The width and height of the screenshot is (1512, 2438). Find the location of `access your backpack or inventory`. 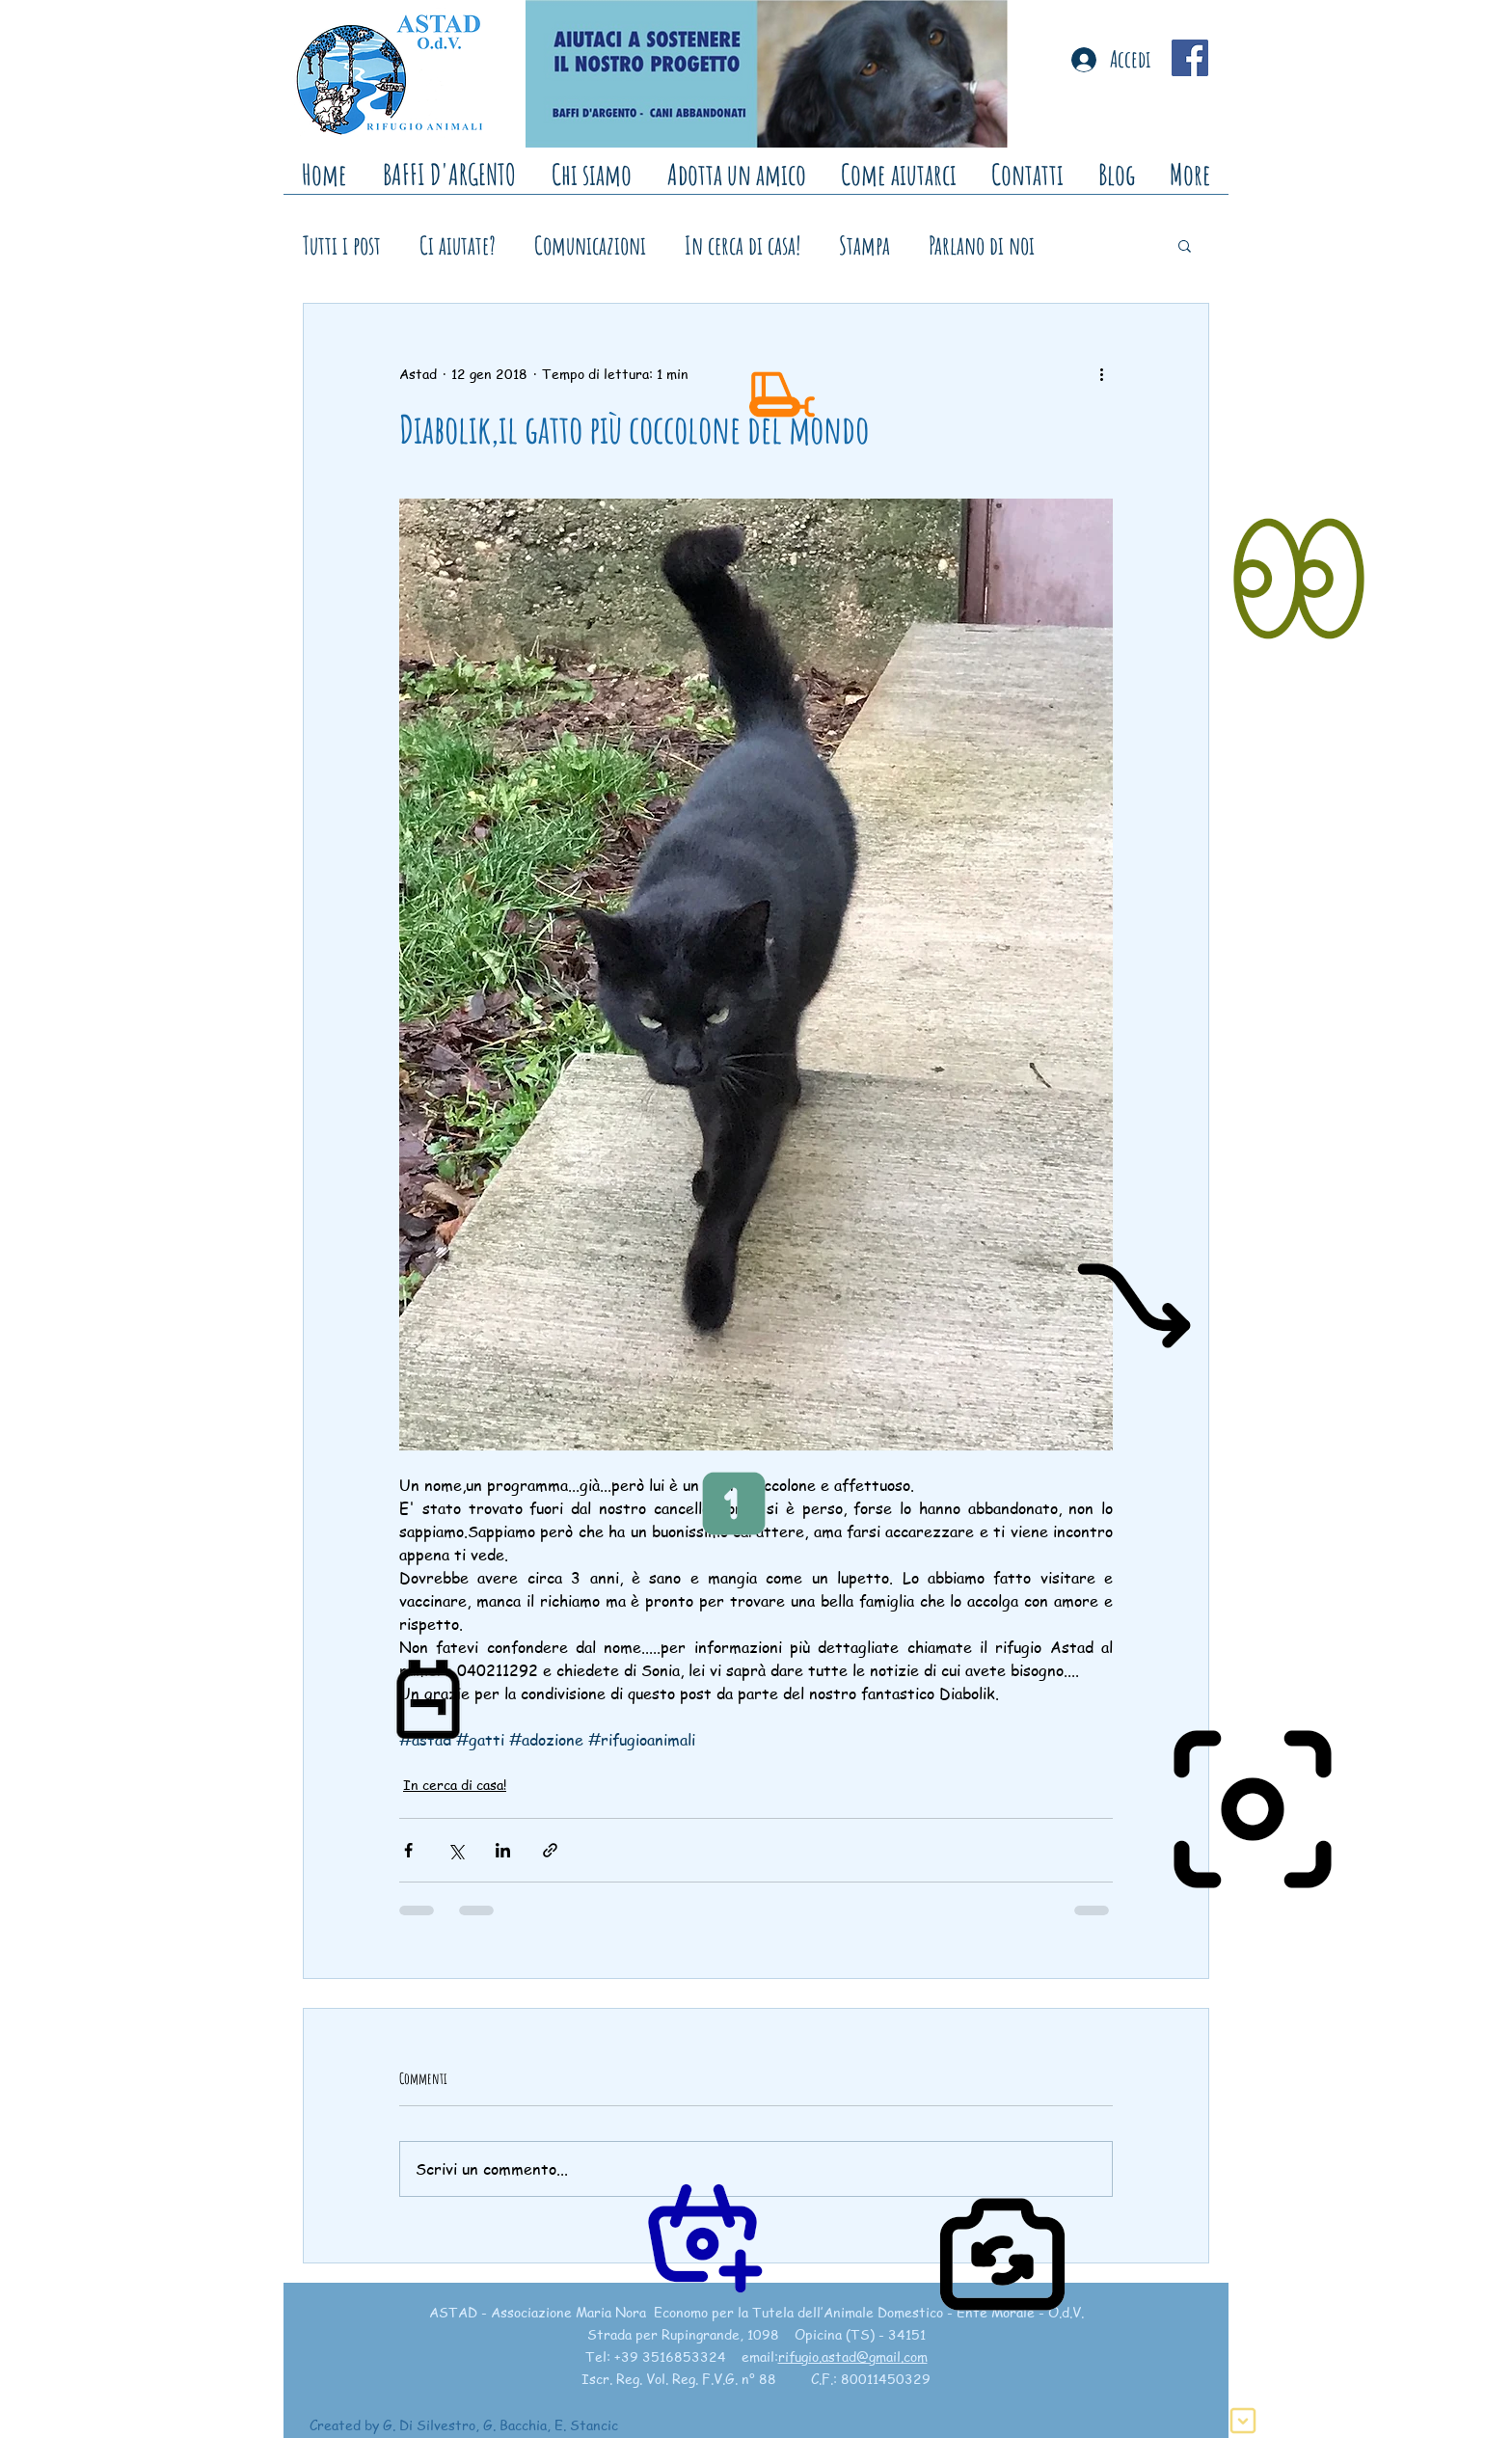

access your backpack or inventory is located at coordinates (428, 1699).